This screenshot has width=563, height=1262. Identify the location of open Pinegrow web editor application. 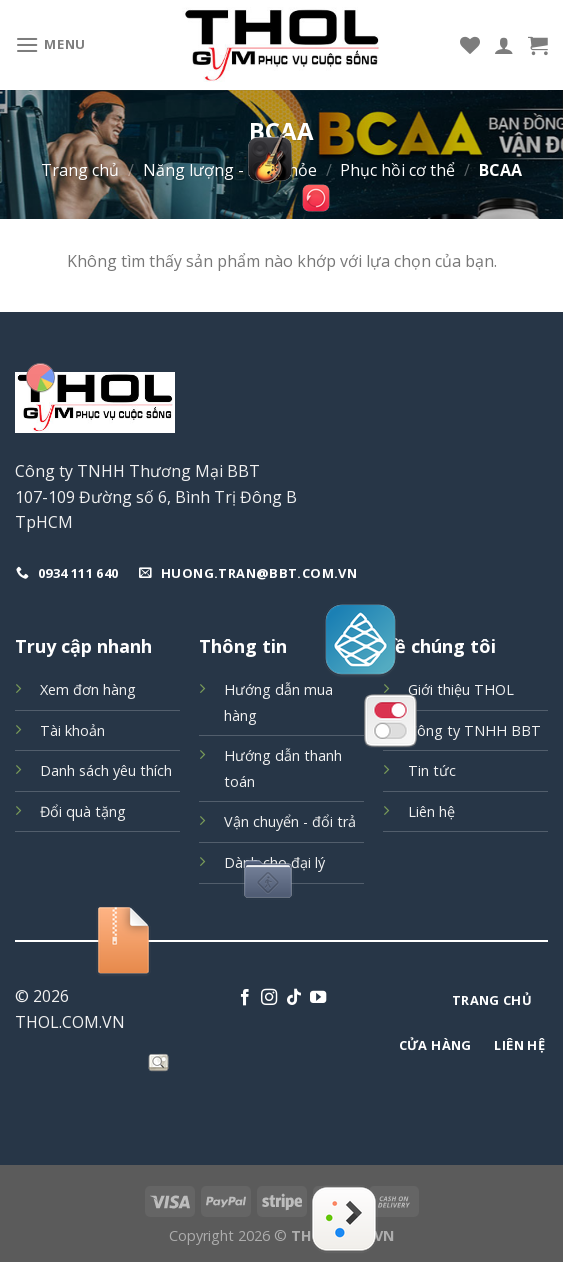
(360, 639).